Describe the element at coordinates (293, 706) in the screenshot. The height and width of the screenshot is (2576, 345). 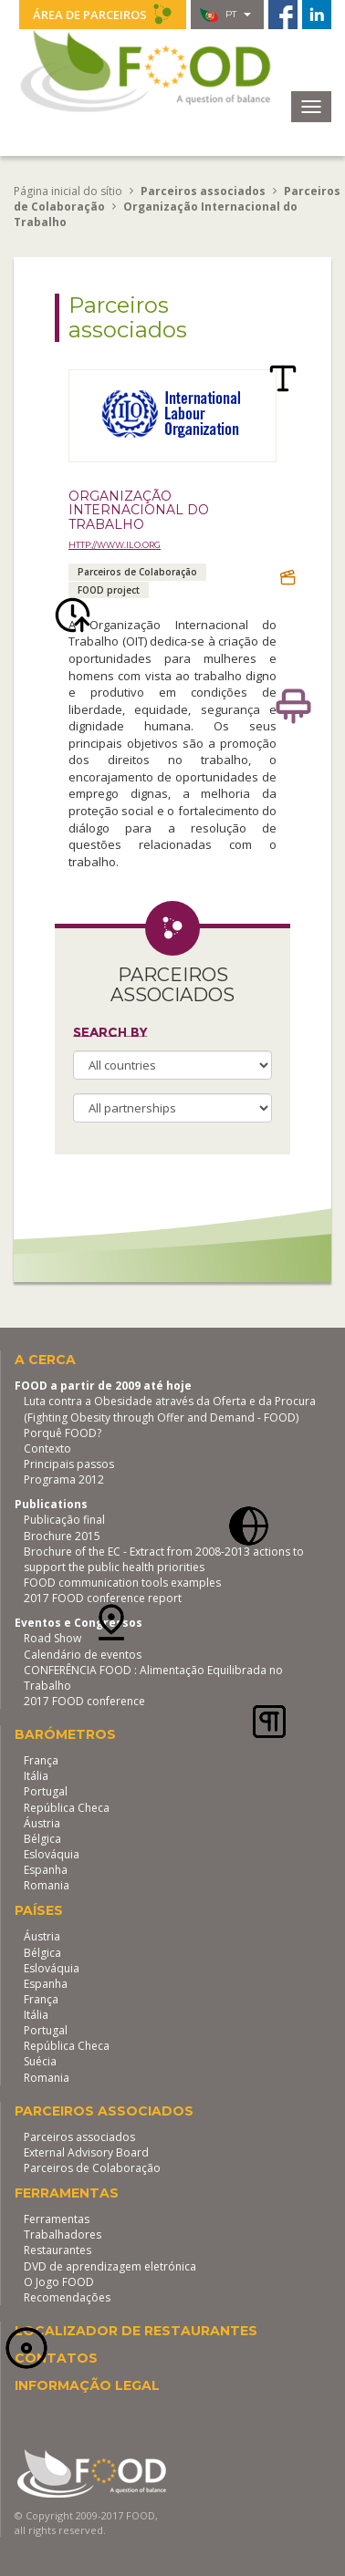
I see `shred or permanently delete a document` at that location.